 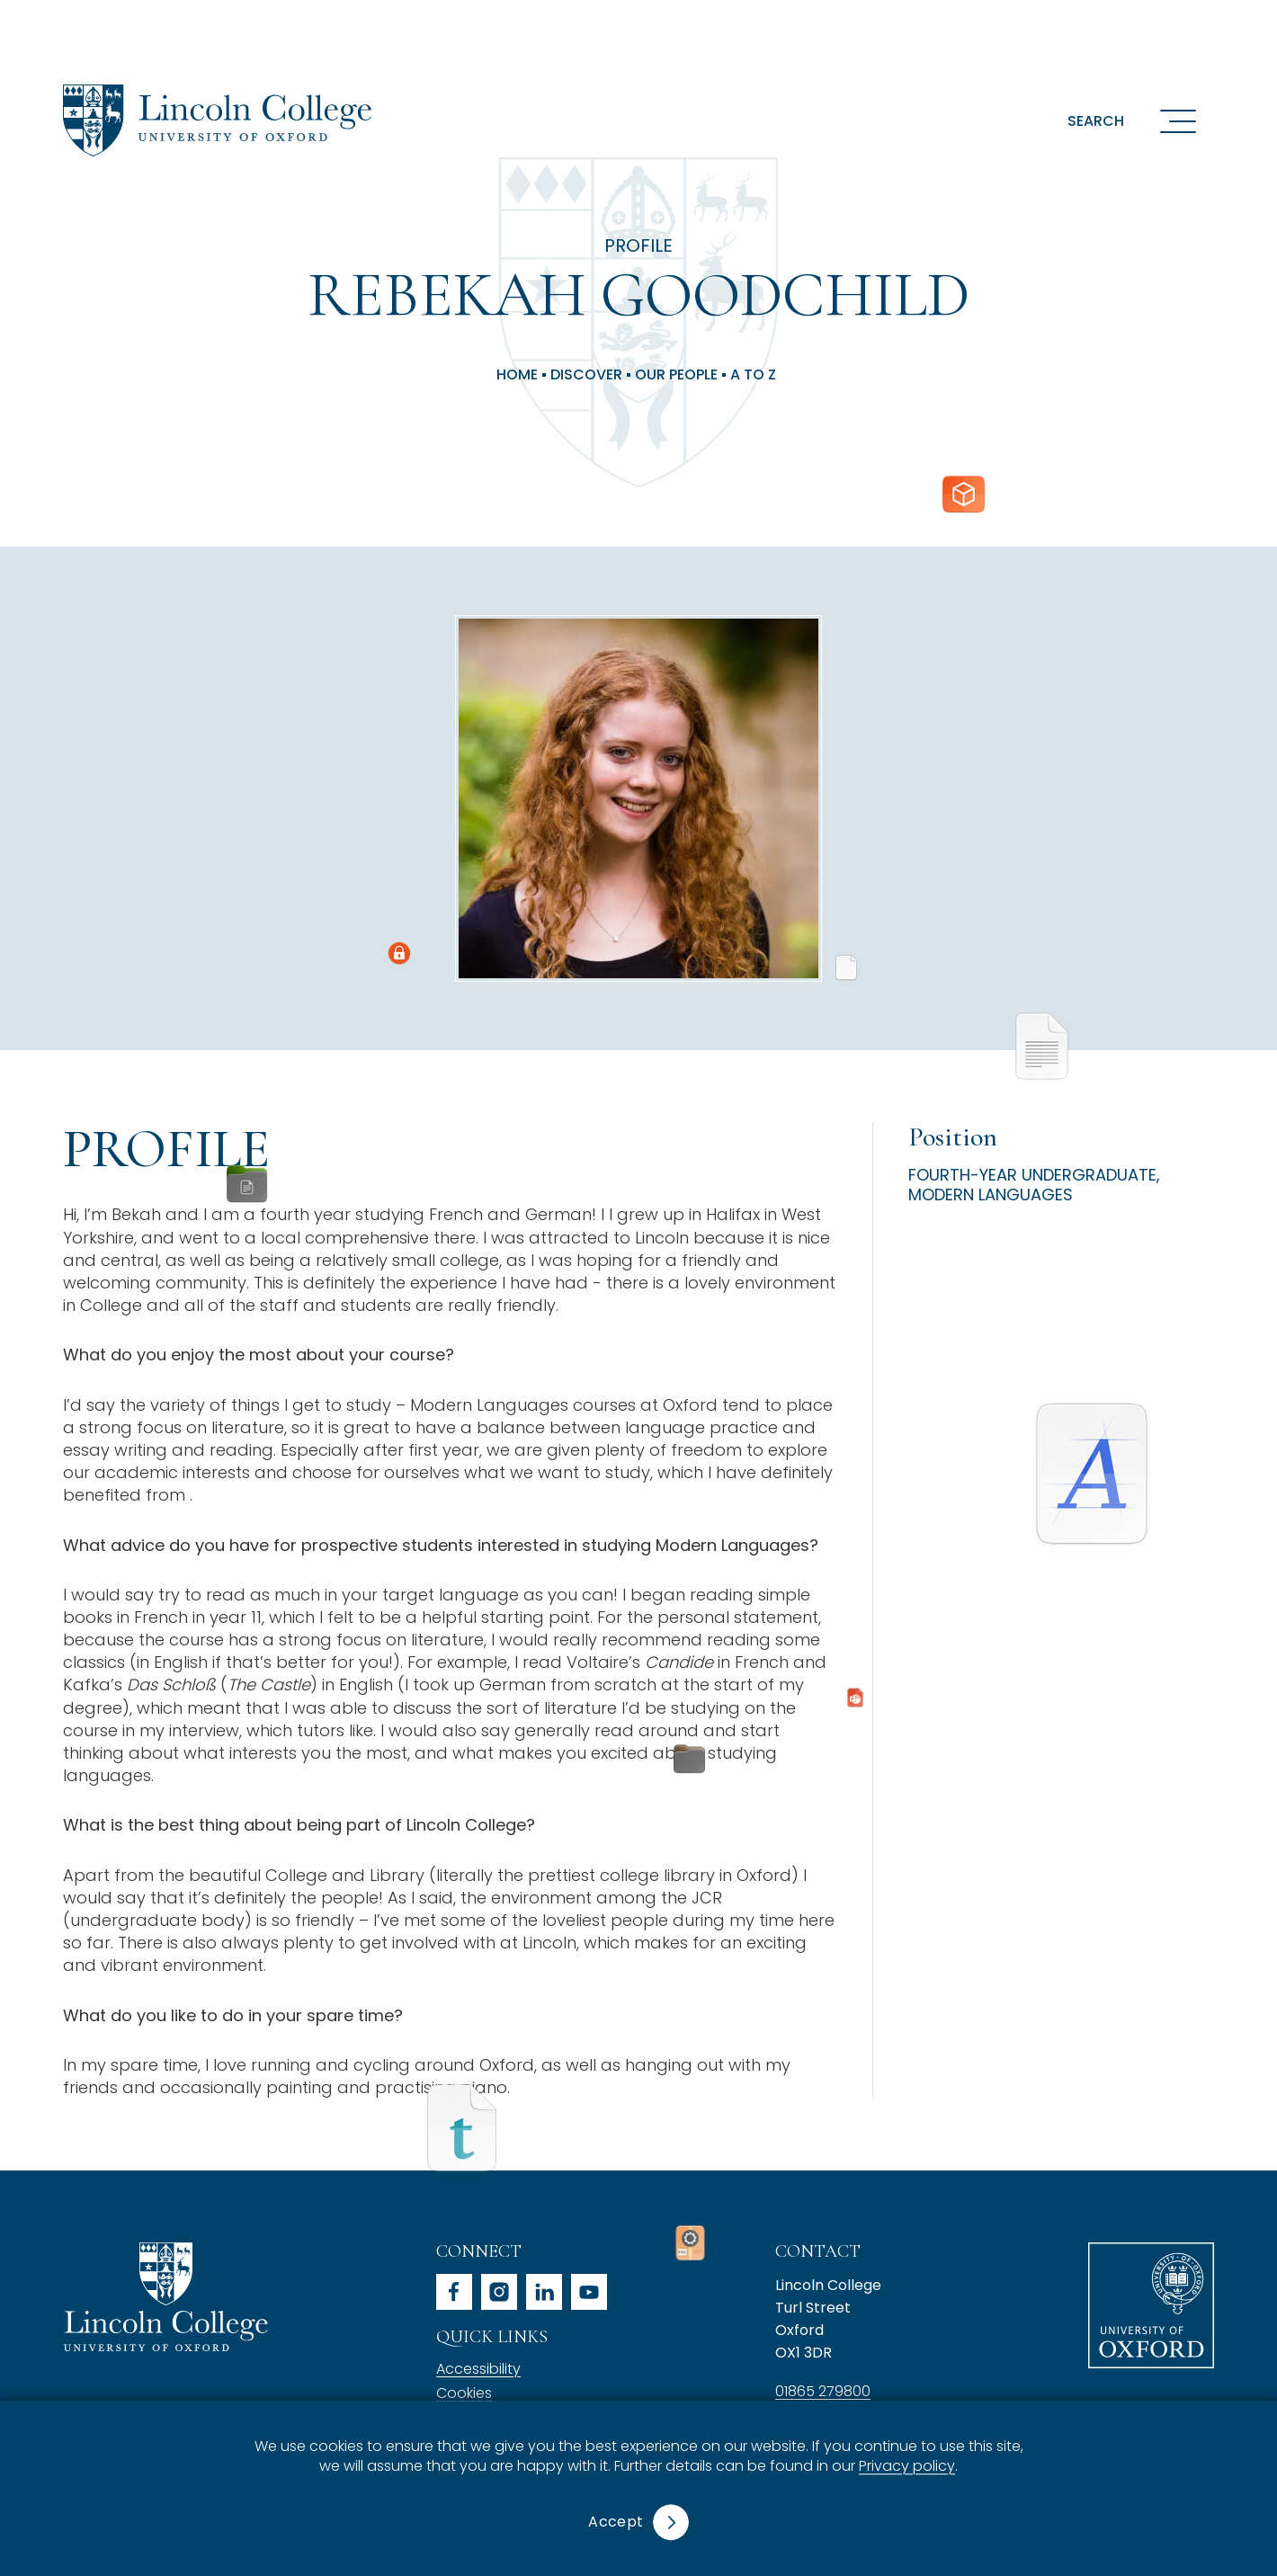 What do you see at coordinates (963, 493) in the screenshot?
I see `open a 3D model file` at bounding box center [963, 493].